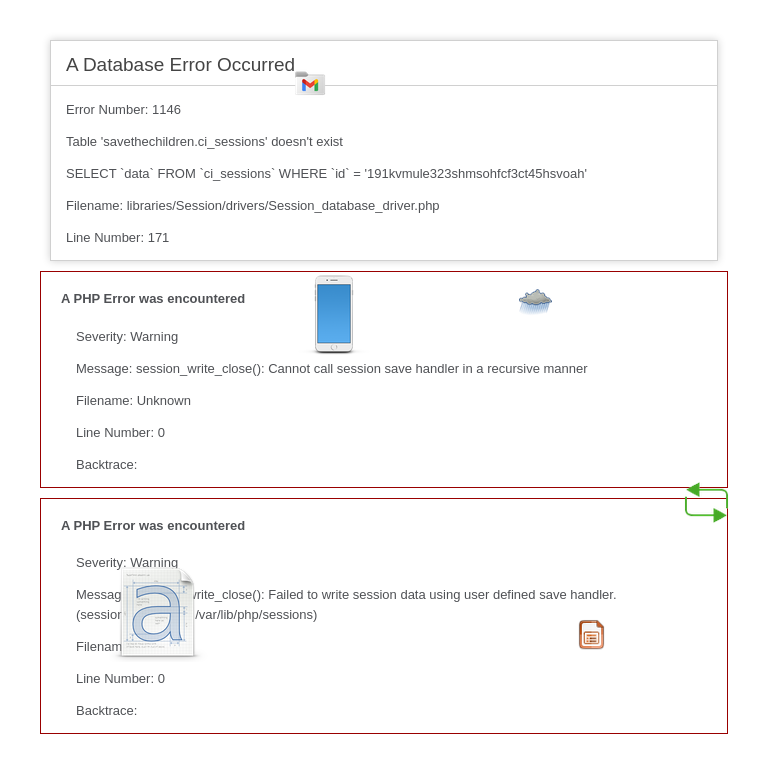  What do you see at coordinates (334, 315) in the screenshot?
I see `indicates a connected iPhone device` at bounding box center [334, 315].